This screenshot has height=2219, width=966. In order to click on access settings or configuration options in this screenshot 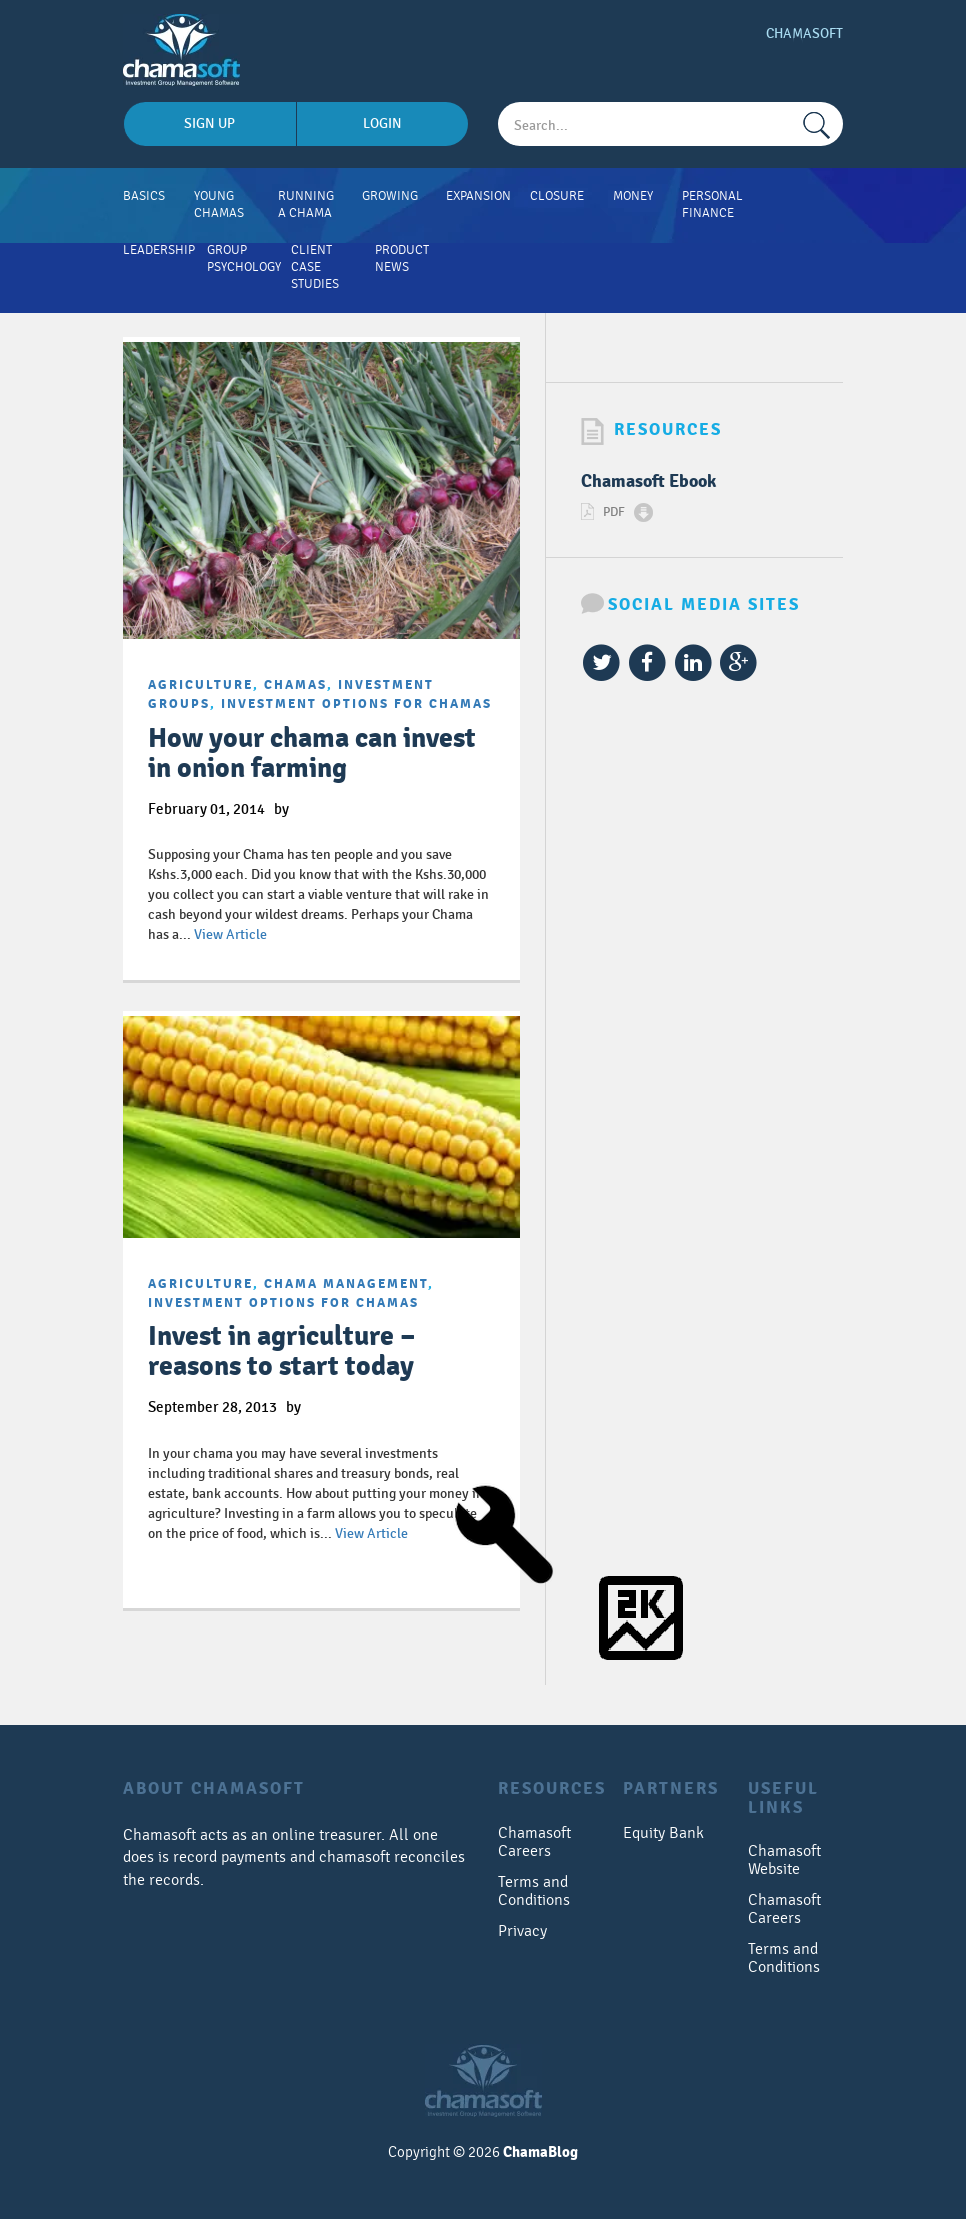, I will do `click(506, 1536)`.